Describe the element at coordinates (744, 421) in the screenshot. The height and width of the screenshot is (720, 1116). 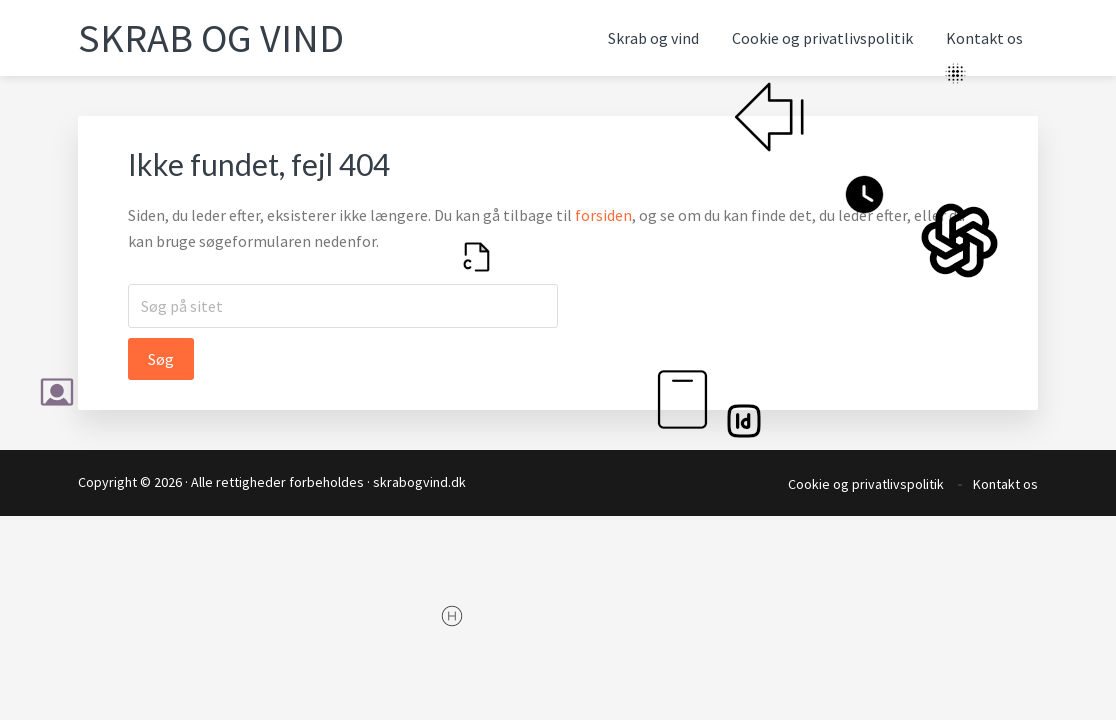
I see `open Adobe InDesign` at that location.